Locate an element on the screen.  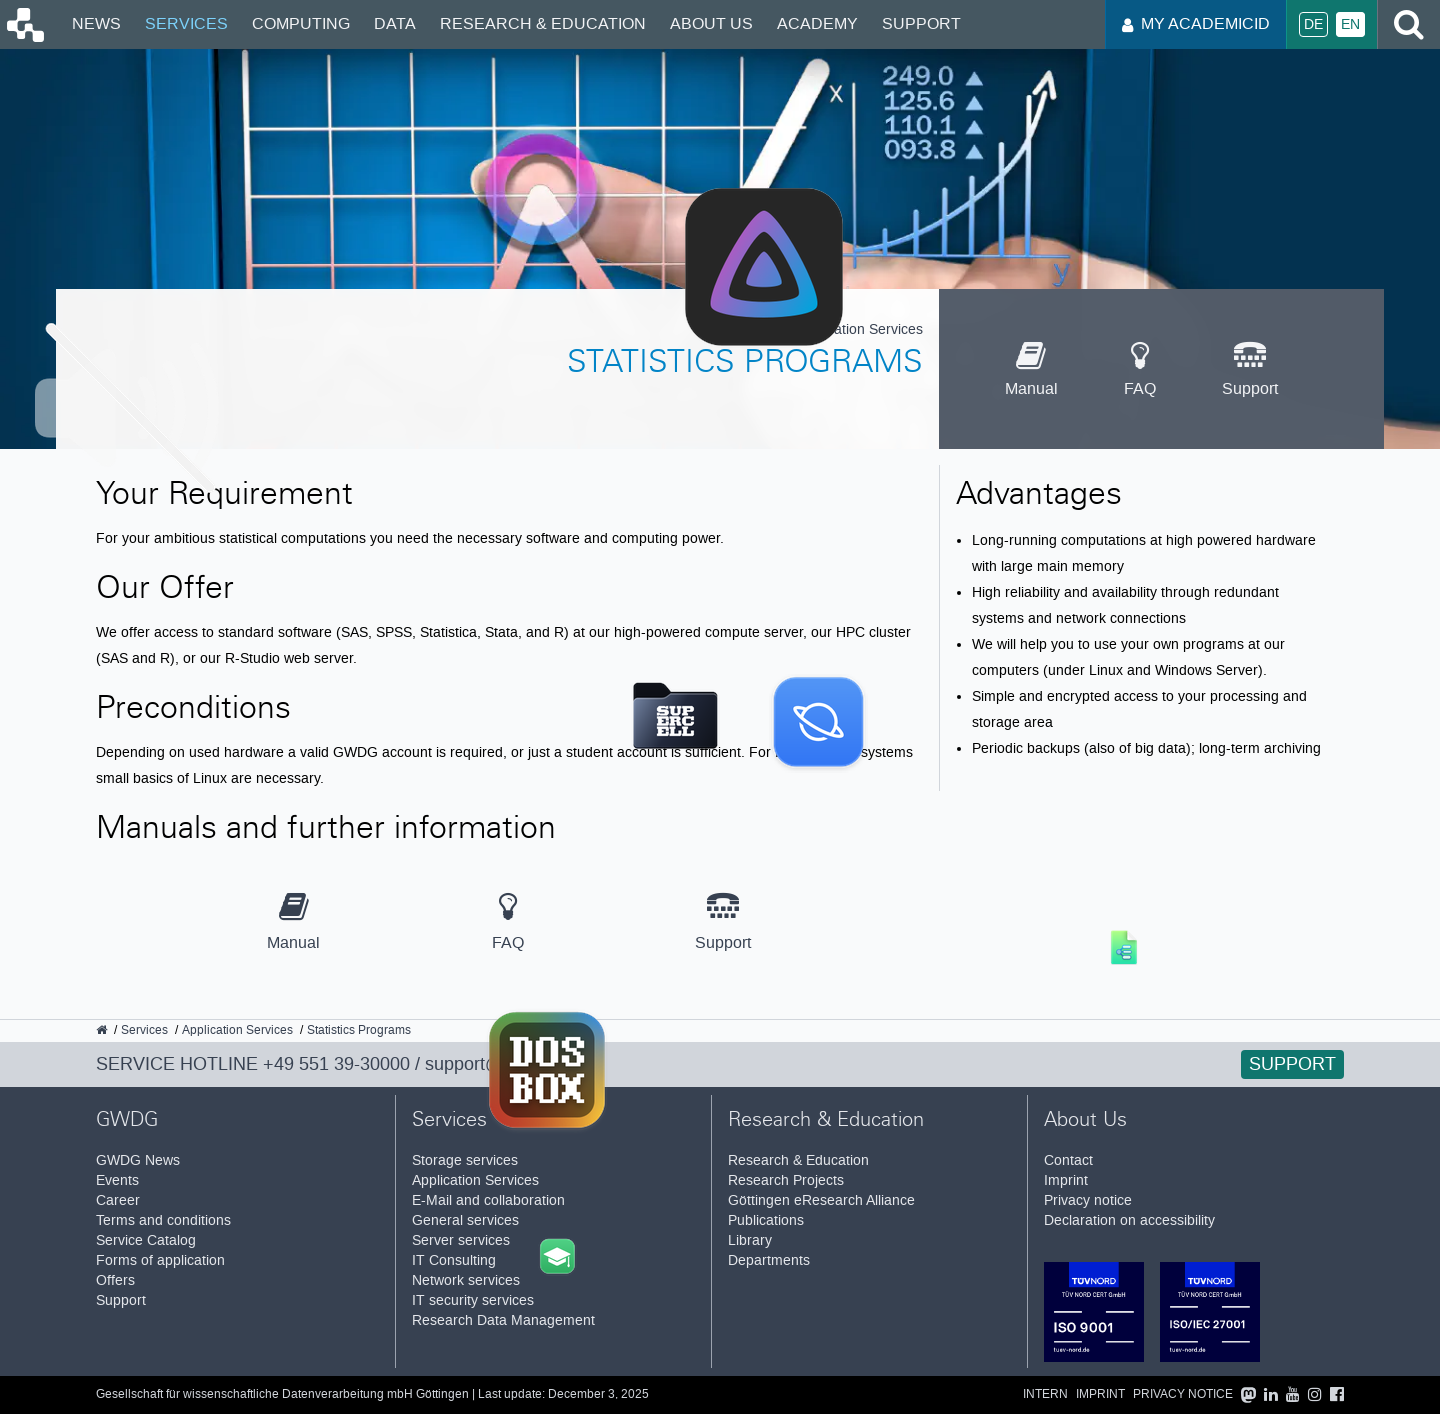
access education app settings is located at coordinates (557, 1256).